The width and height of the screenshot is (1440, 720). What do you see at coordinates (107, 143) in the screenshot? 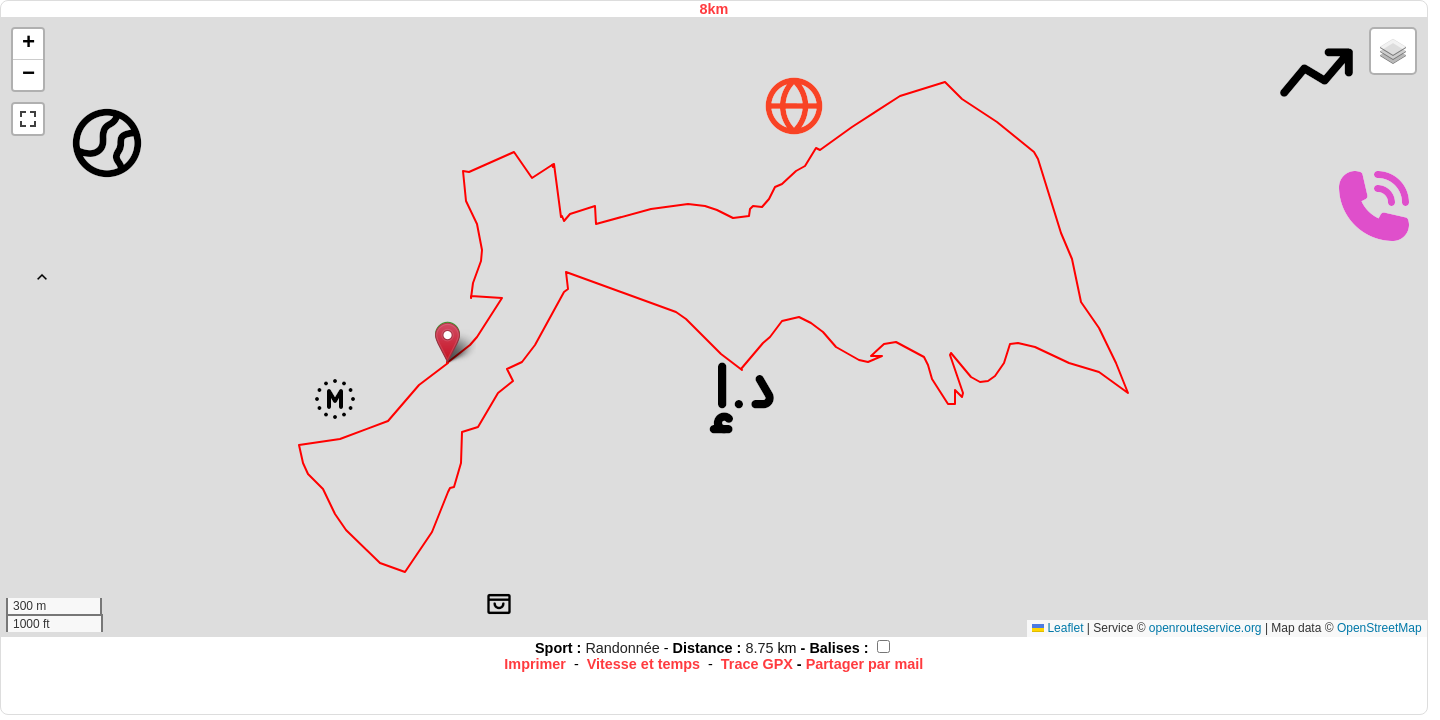
I see `switch to global or worldwide view` at bounding box center [107, 143].